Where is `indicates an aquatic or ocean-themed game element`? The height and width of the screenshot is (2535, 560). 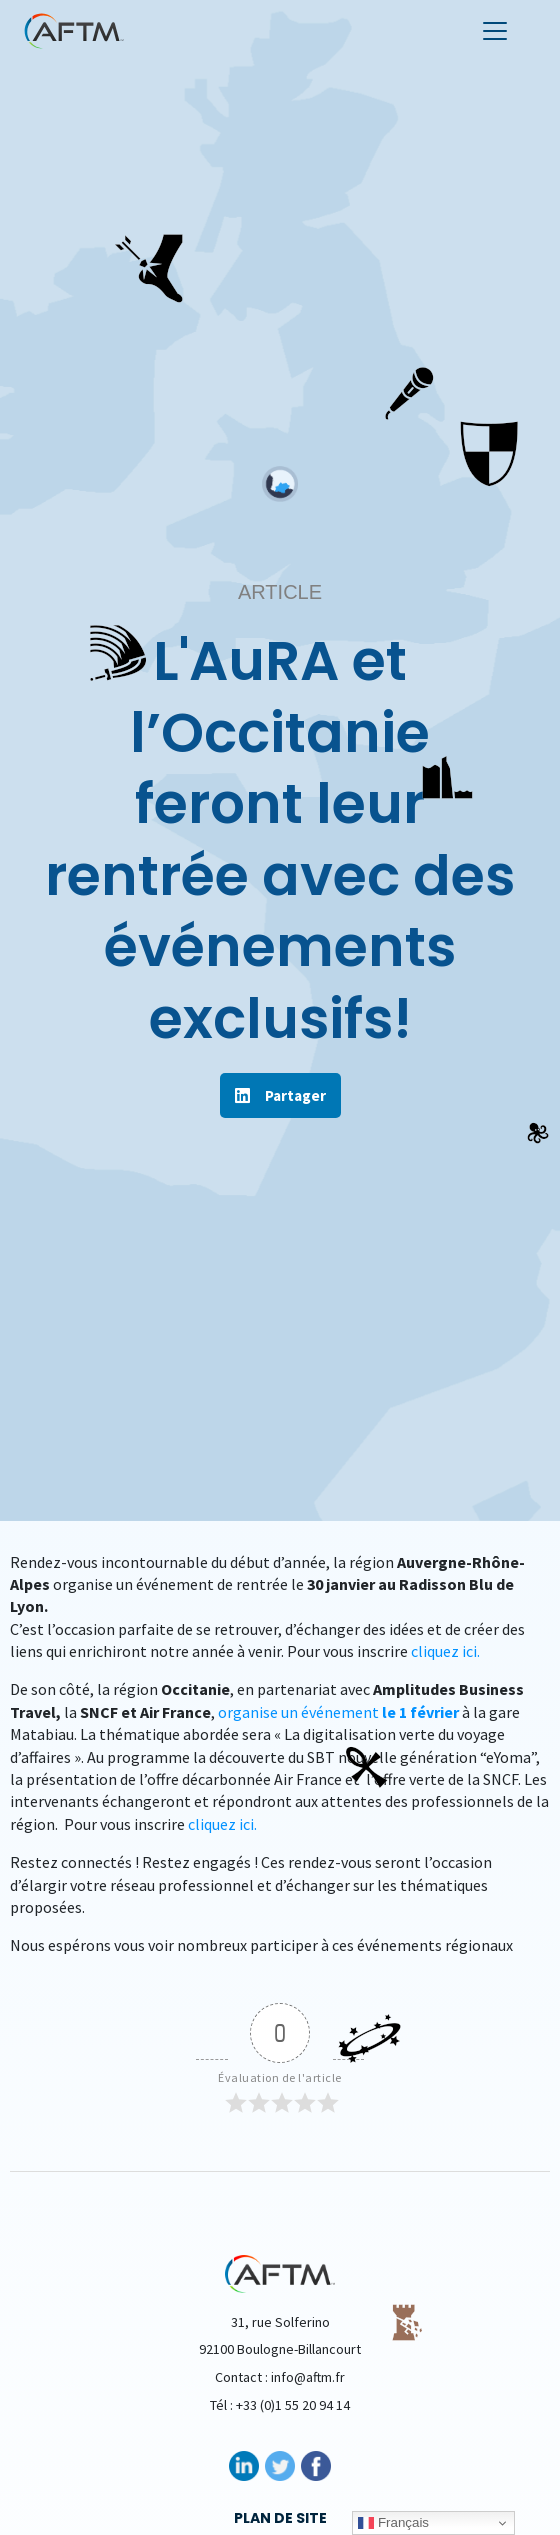
indicates an aquatic or ocean-themed game element is located at coordinates (538, 1133).